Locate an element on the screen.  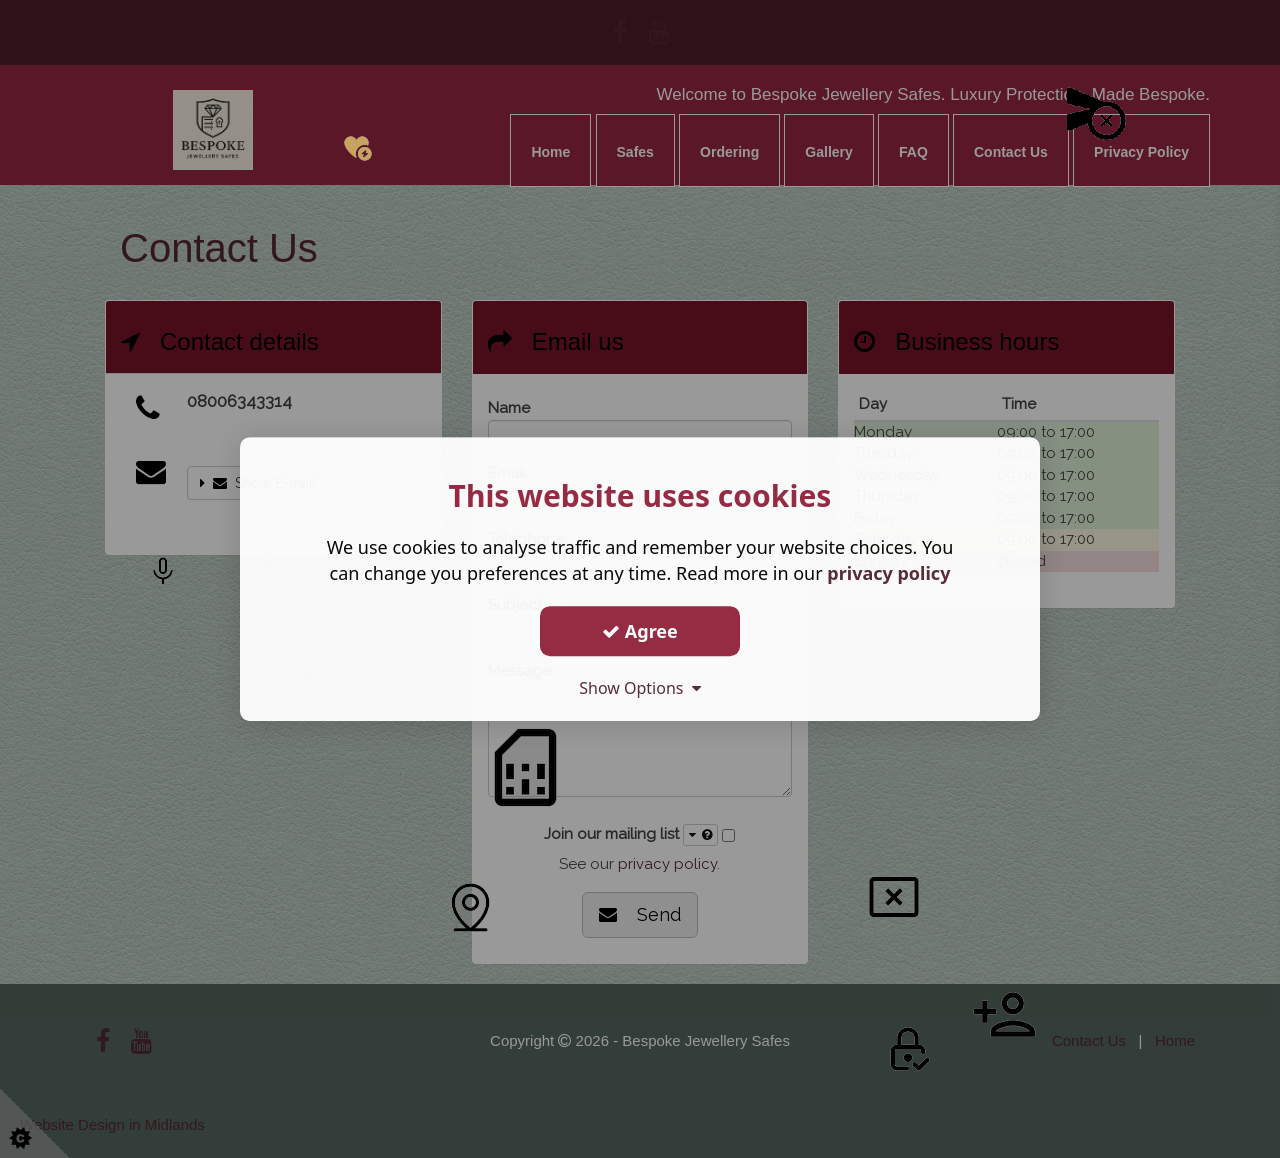
cancel or exit presentation mode is located at coordinates (894, 897).